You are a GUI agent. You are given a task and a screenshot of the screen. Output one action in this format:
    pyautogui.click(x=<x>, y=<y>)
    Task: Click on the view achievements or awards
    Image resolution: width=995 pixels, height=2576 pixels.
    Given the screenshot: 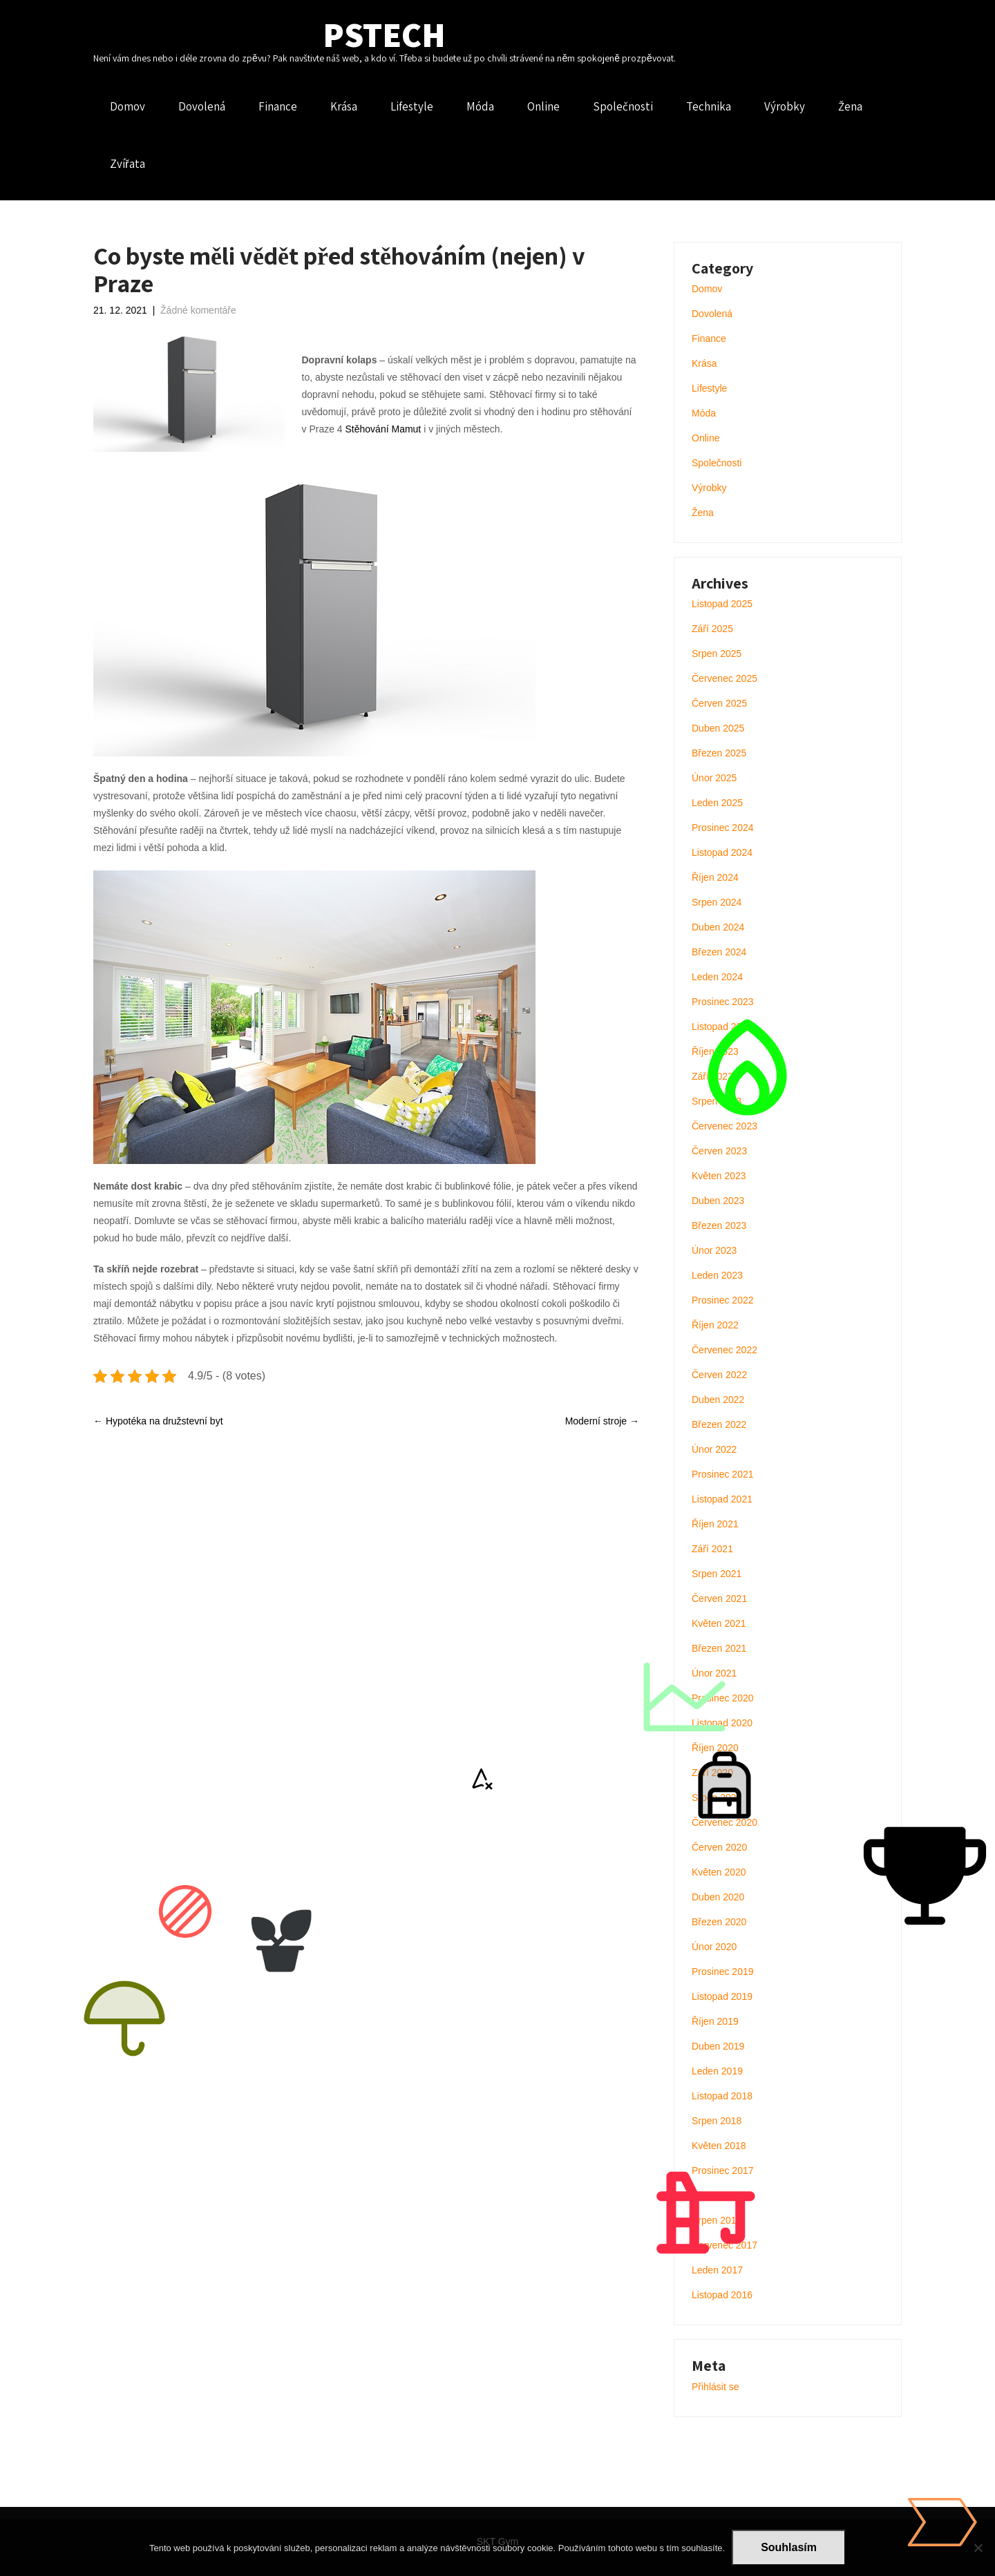 What is the action you would take?
    pyautogui.click(x=925, y=1871)
    